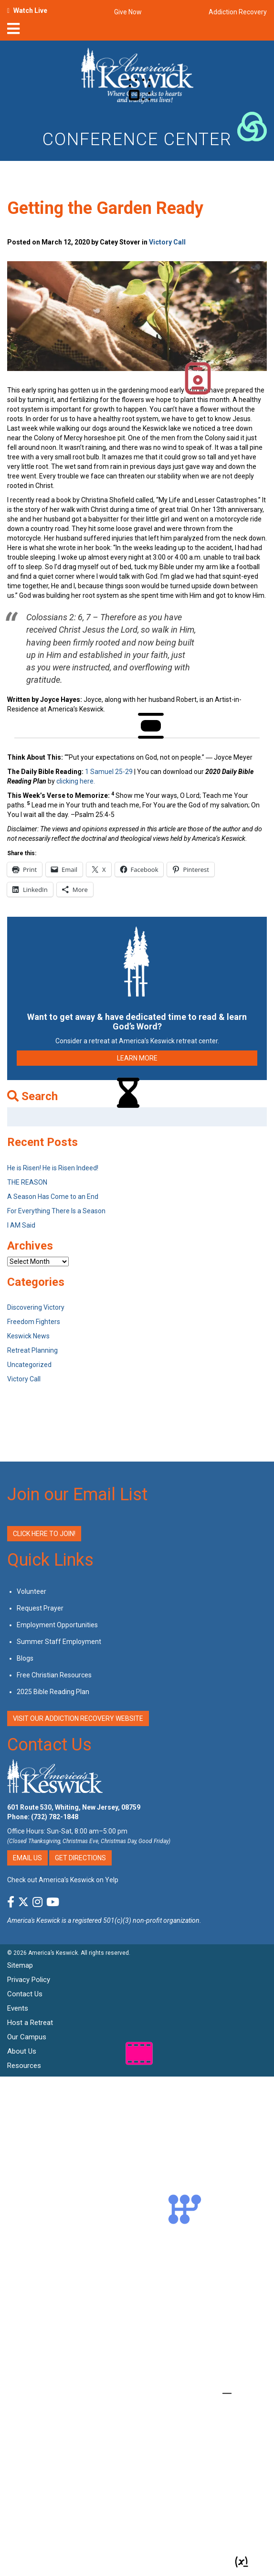  I want to click on indicates time remaining or countdown in progress, so click(128, 1092).